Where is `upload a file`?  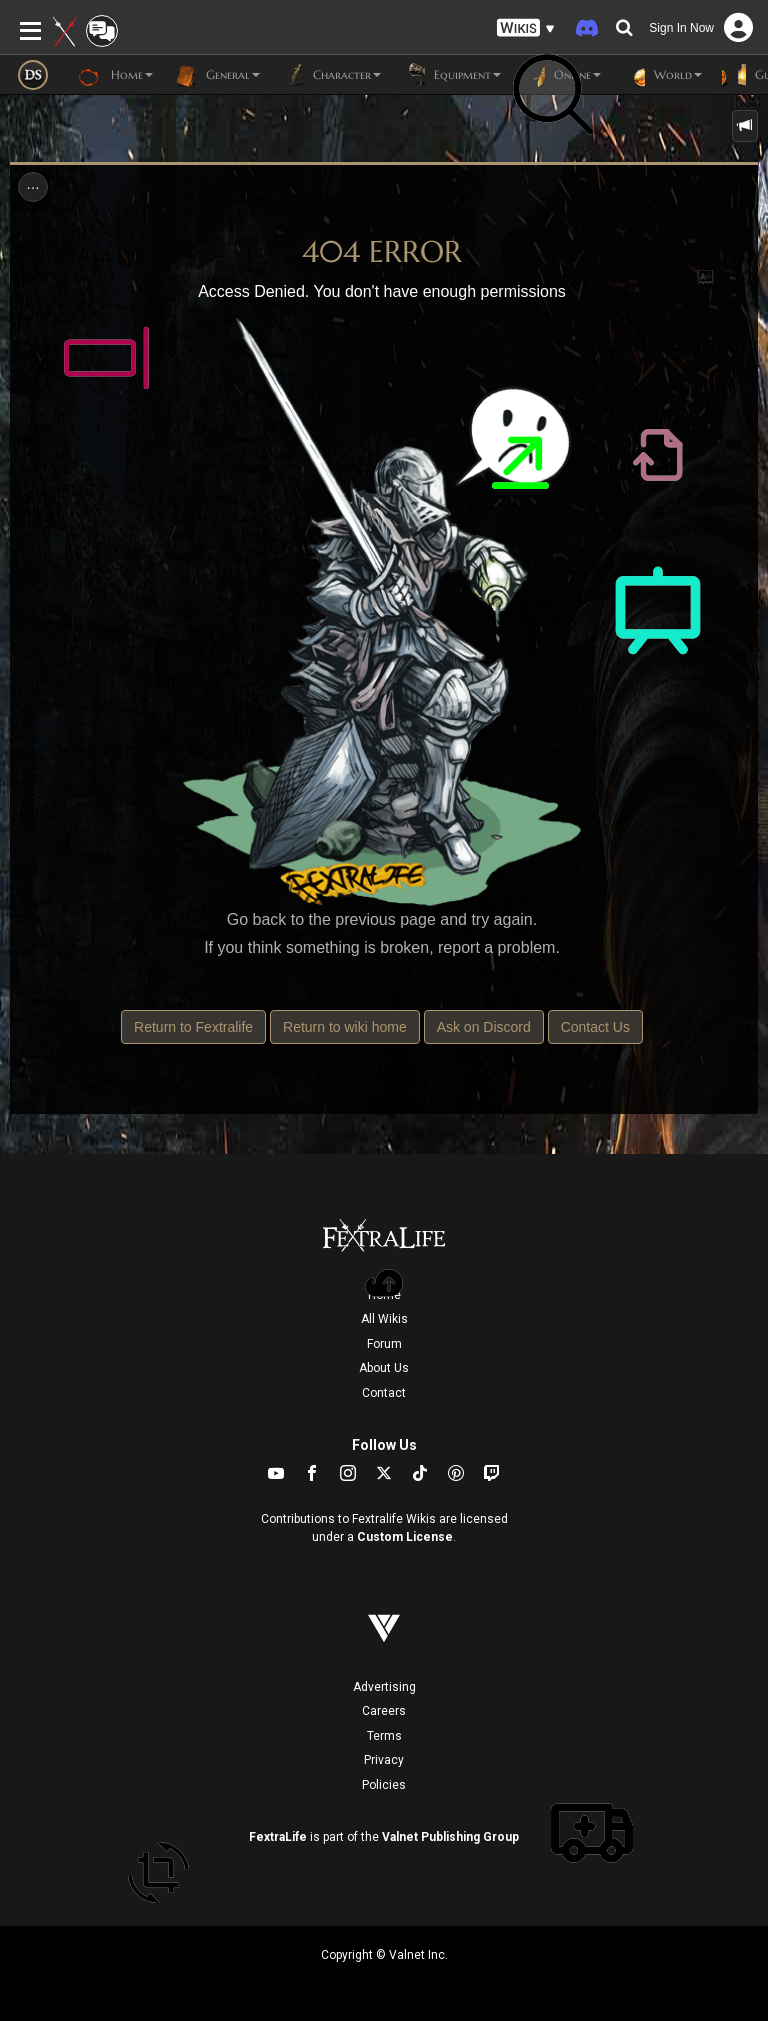 upload a file is located at coordinates (659, 455).